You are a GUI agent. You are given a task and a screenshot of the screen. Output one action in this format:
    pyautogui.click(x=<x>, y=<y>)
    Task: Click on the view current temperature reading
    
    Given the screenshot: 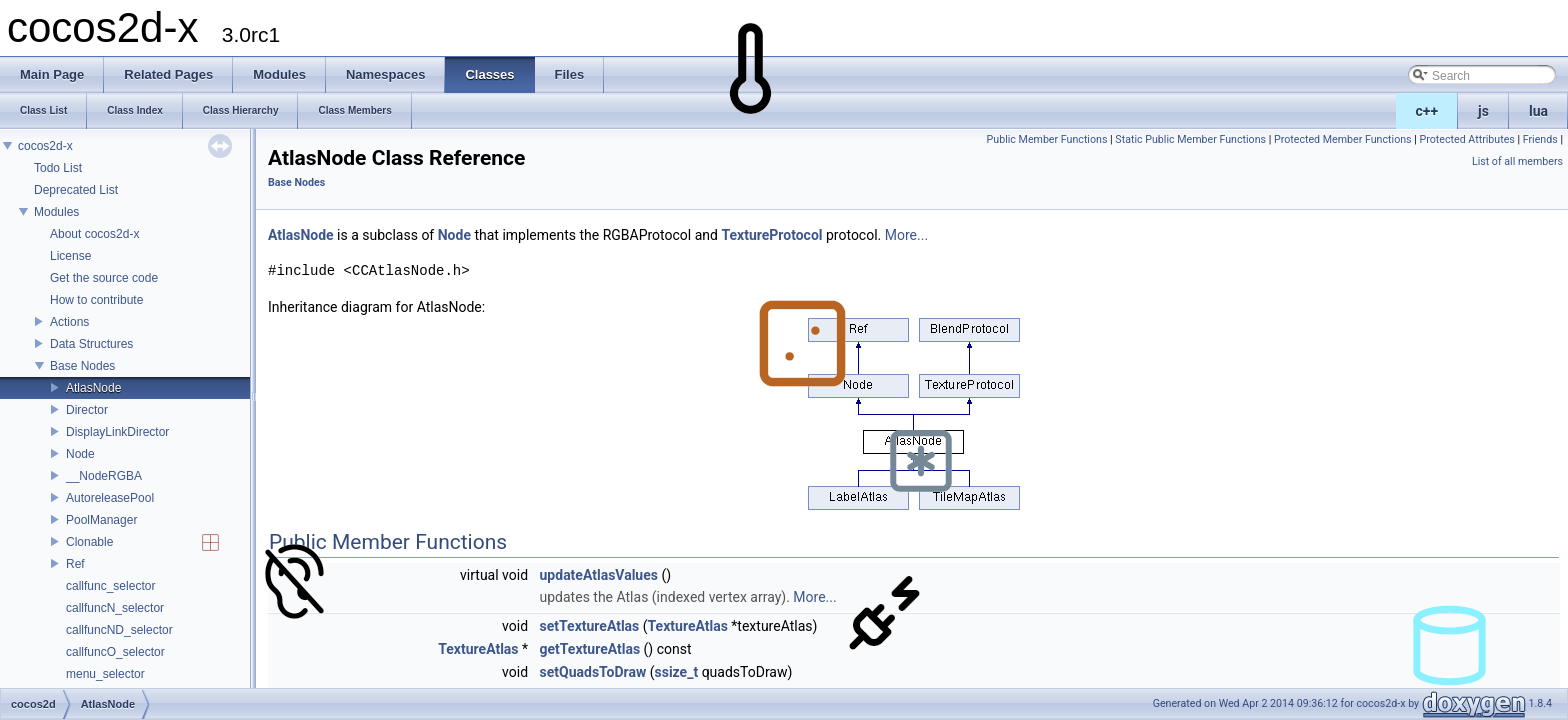 What is the action you would take?
    pyautogui.click(x=750, y=68)
    